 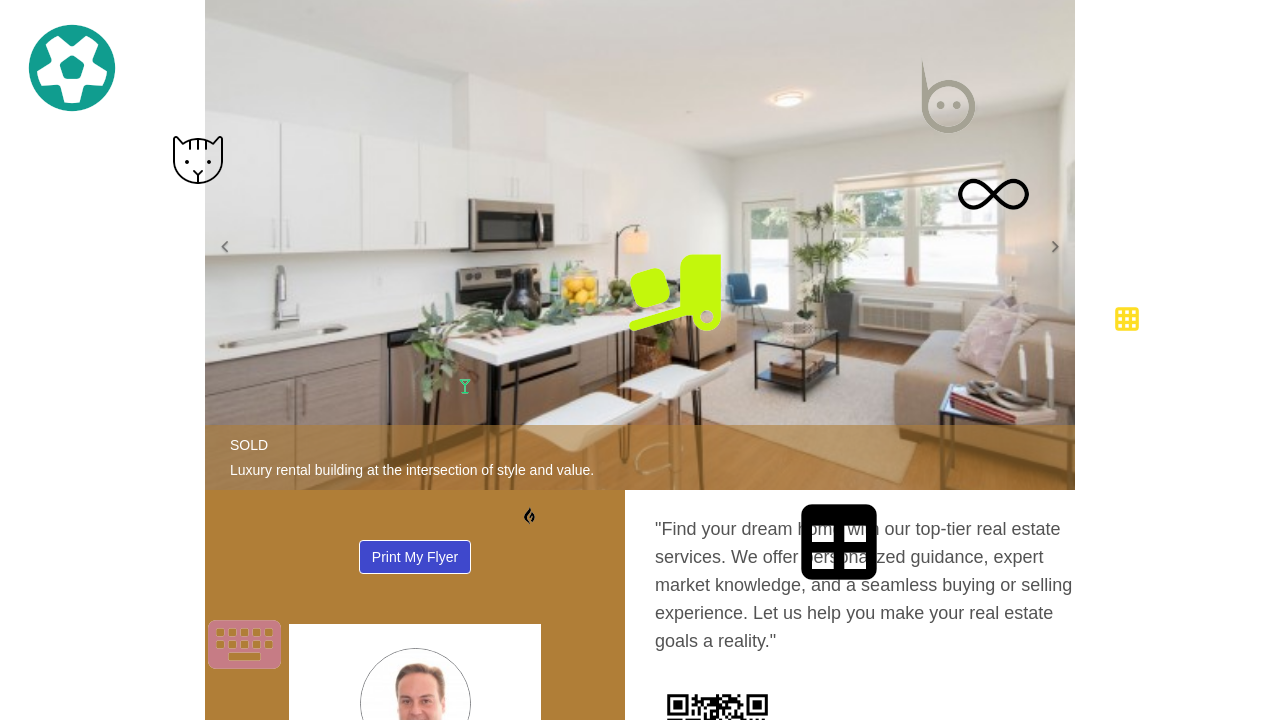 I want to click on indicates order is being loaded for delivery, so click(x=675, y=290).